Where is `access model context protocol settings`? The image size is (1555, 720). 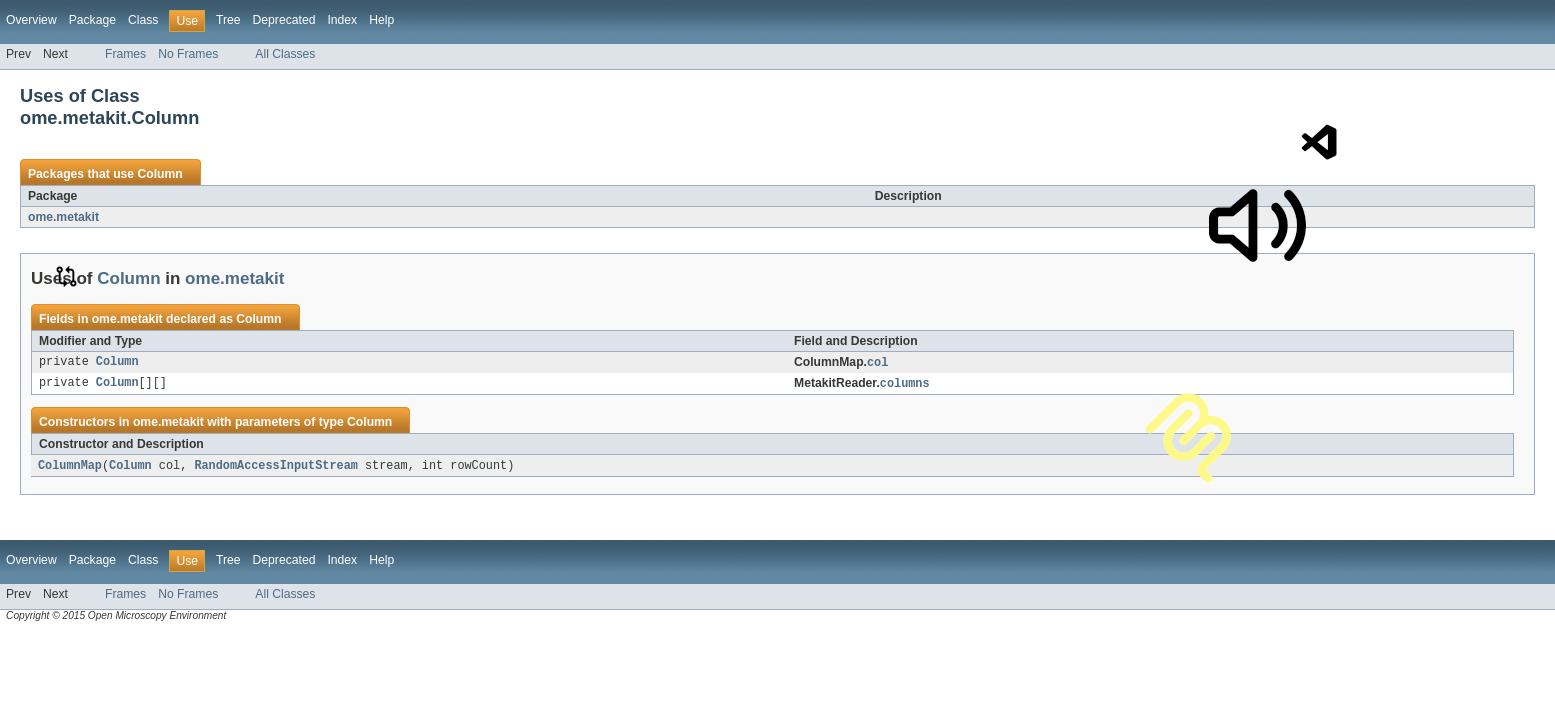 access model context protocol settings is located at coordinates (1188, 438).